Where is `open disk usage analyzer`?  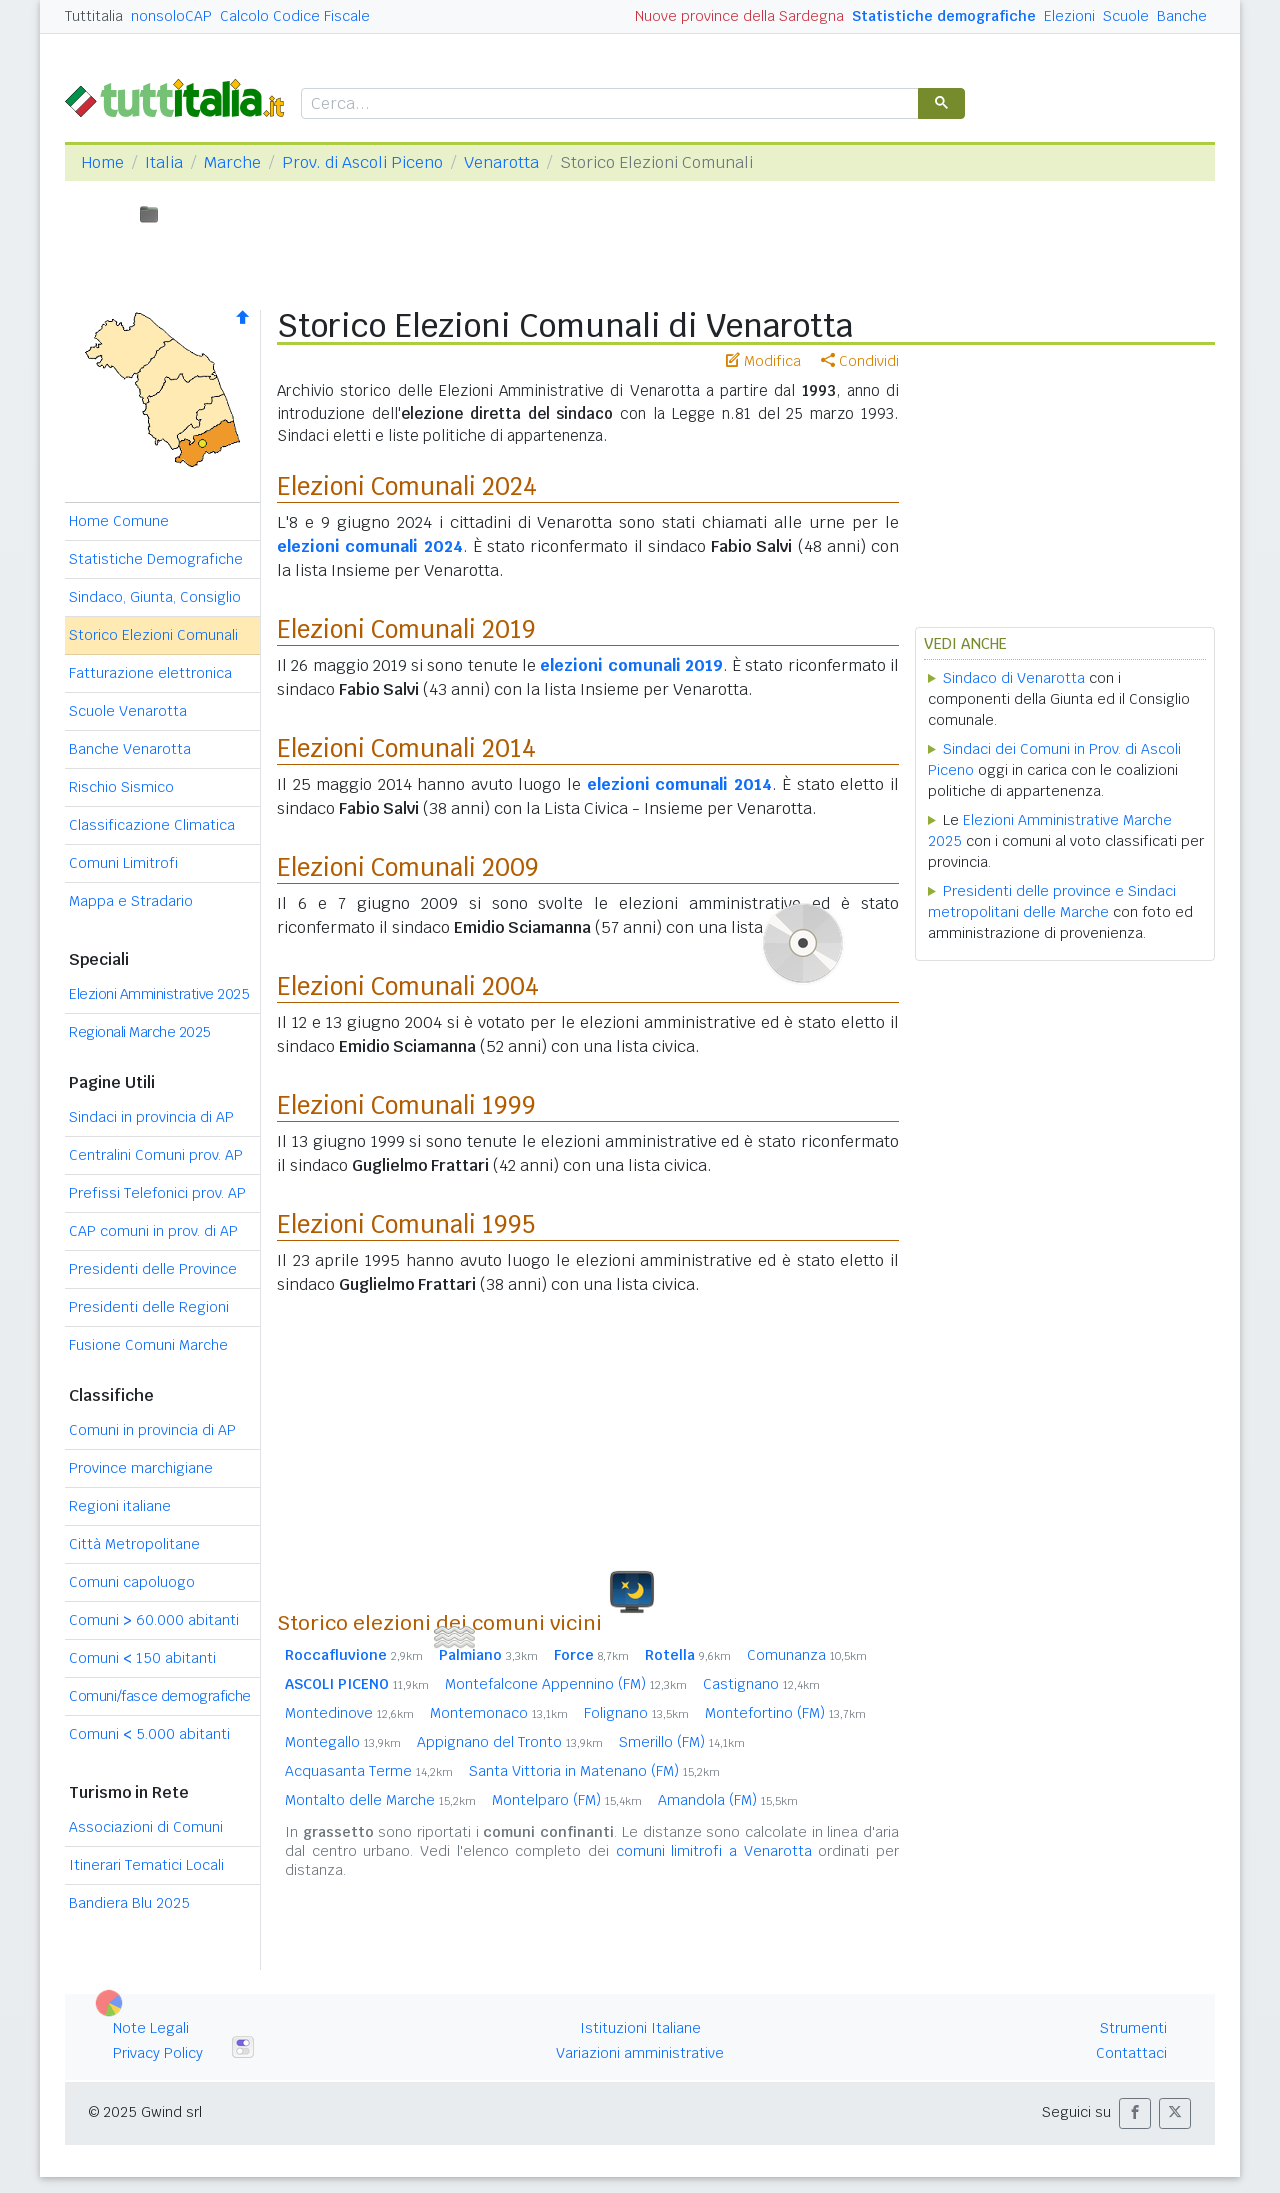
open disk usage analyzer is located at coordinates (109, 2003).